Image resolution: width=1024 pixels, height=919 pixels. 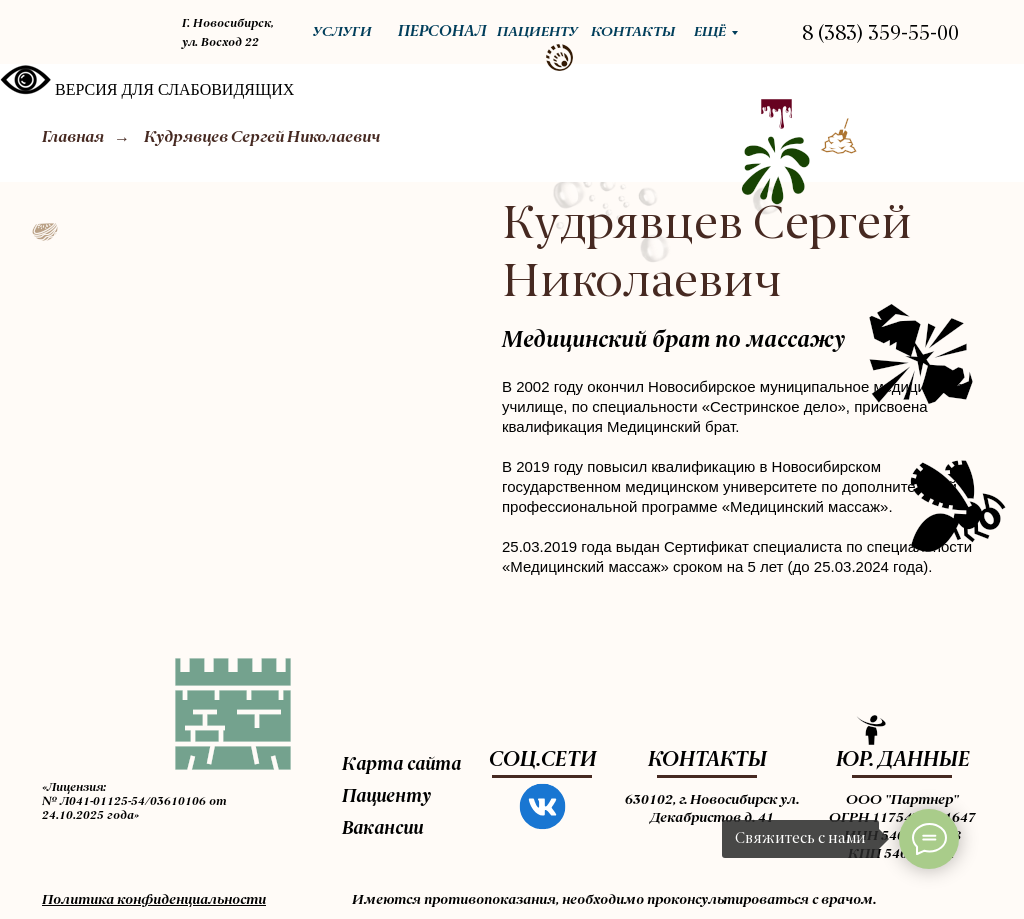 I want to click on select watermelon flavor or ingredient, so click(x=45, y=232).